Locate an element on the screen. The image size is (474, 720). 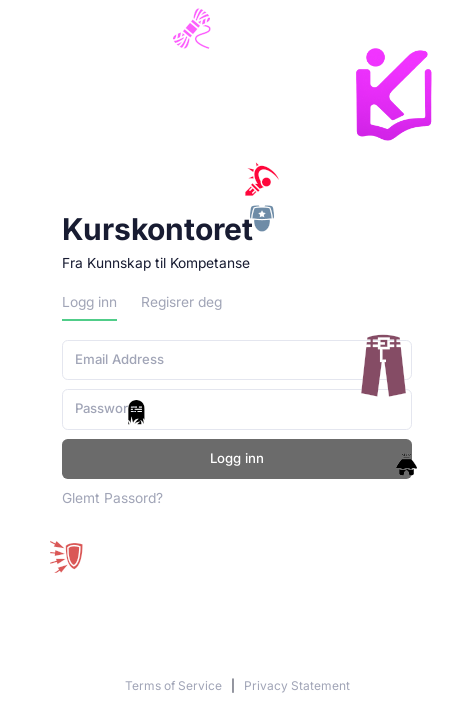
select a hut or shelter in-game is located at coordinates (406, 464).